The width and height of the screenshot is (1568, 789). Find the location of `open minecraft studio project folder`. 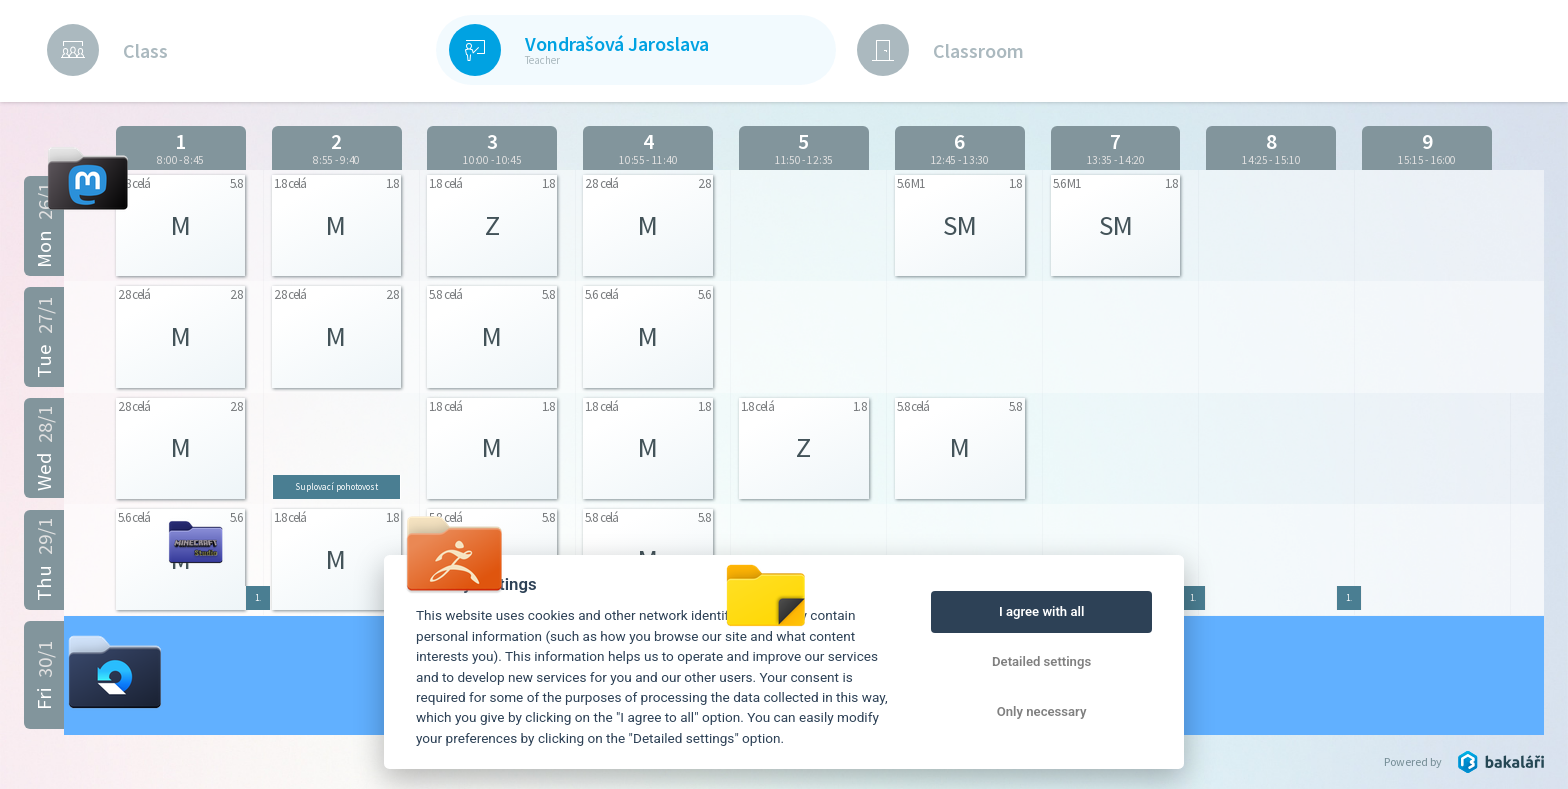

open minecraft studio project folder is located at coordinates (195, 543).